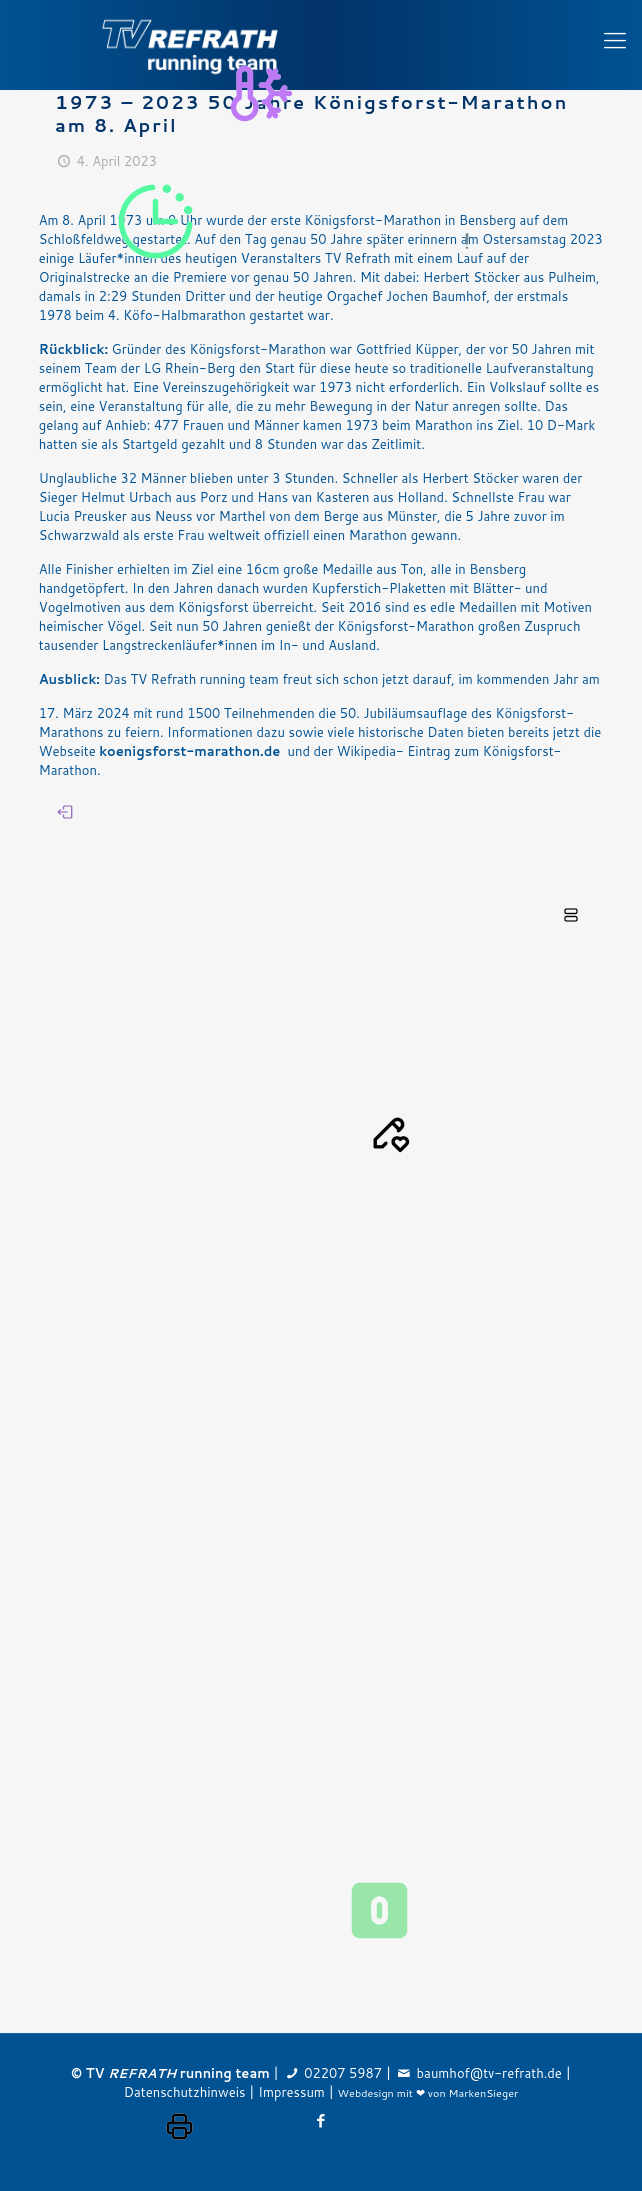 The height and width of the screenshot is (2191, 642). What do you see at coordinates (571, 915) in the screenshot?
I see `switch to list view` at bounding box center [571, 915].